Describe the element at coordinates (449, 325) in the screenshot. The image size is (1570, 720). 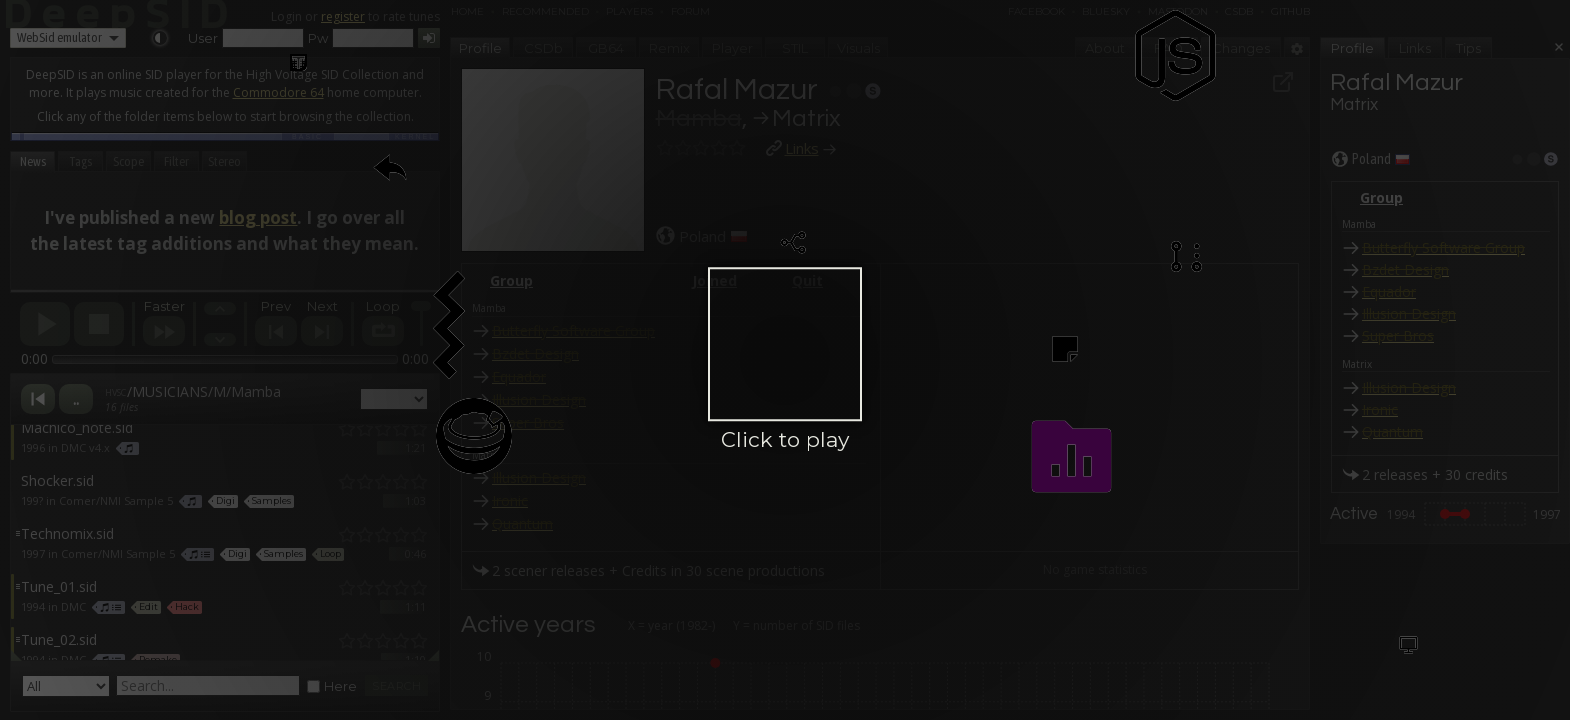
I see `common workflow language logo` at that location.